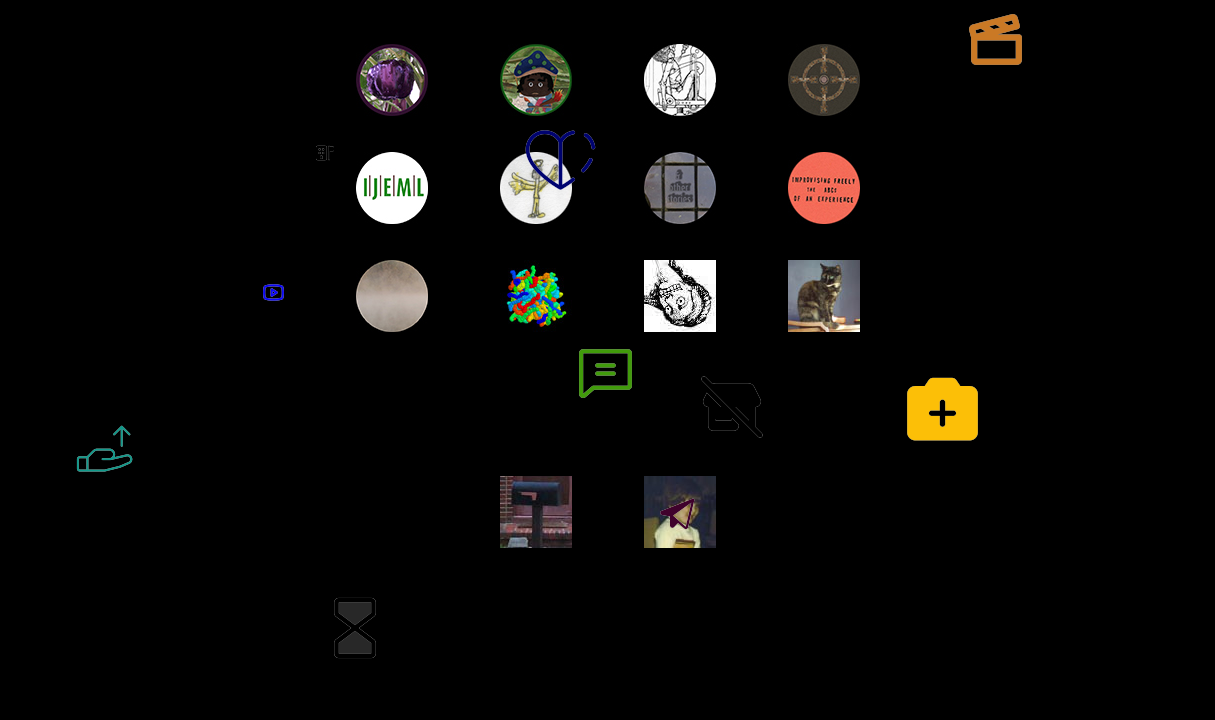 Image resolution: width=1215 pixels, height=720 pixels. I want to click on store or shop is currently unavailable, so click(732, 407).